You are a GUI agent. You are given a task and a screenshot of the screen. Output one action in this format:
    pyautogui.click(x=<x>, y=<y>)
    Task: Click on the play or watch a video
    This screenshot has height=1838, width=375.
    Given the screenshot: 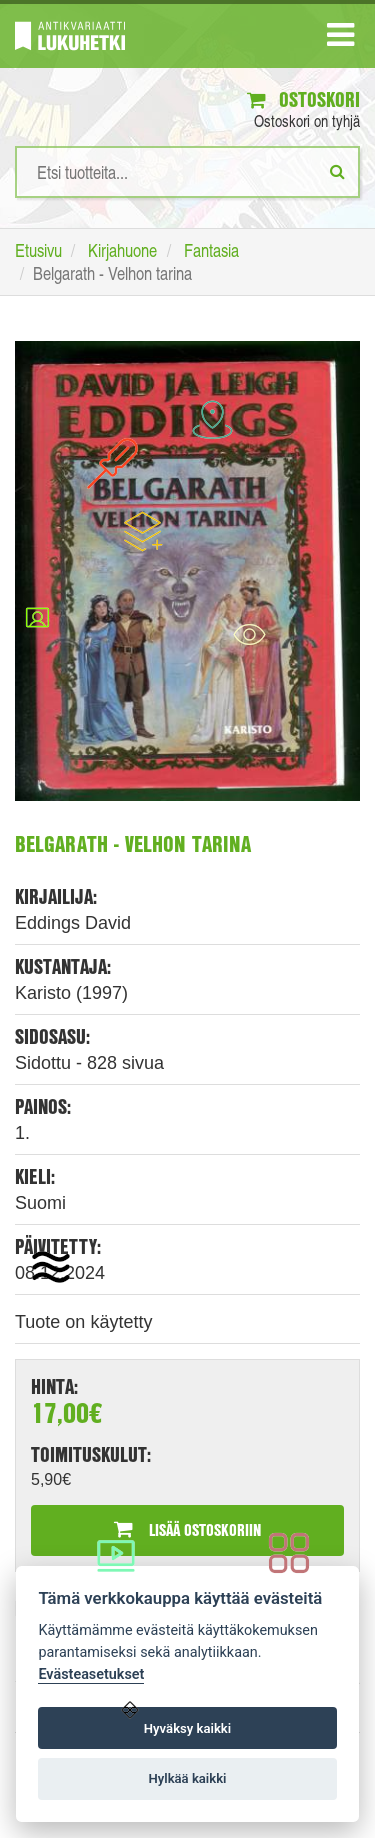 What is the action you would take?
    pyautogui.click(x=116, y=1556)
    